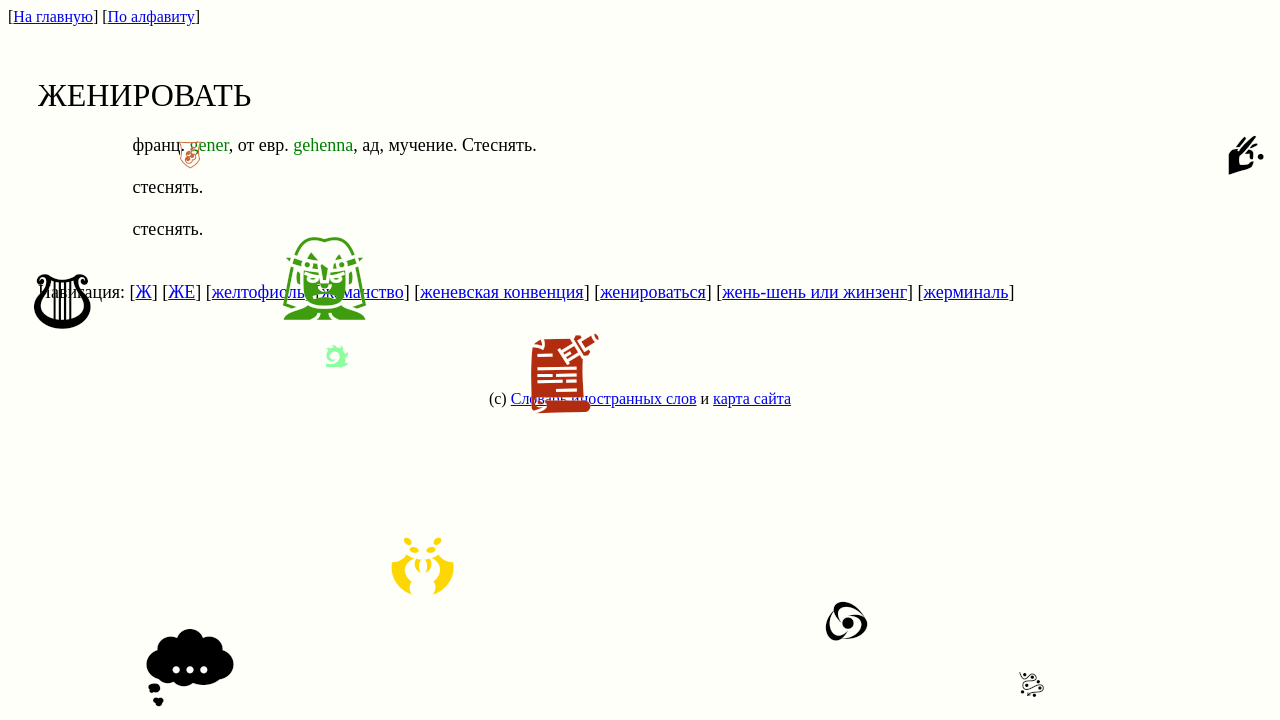 This screenshot has height=720, width=1280. Describe the element at coordinates (337, 356) in the screenshot. I see `represents a nature or plant-based ability in a game` at that location.